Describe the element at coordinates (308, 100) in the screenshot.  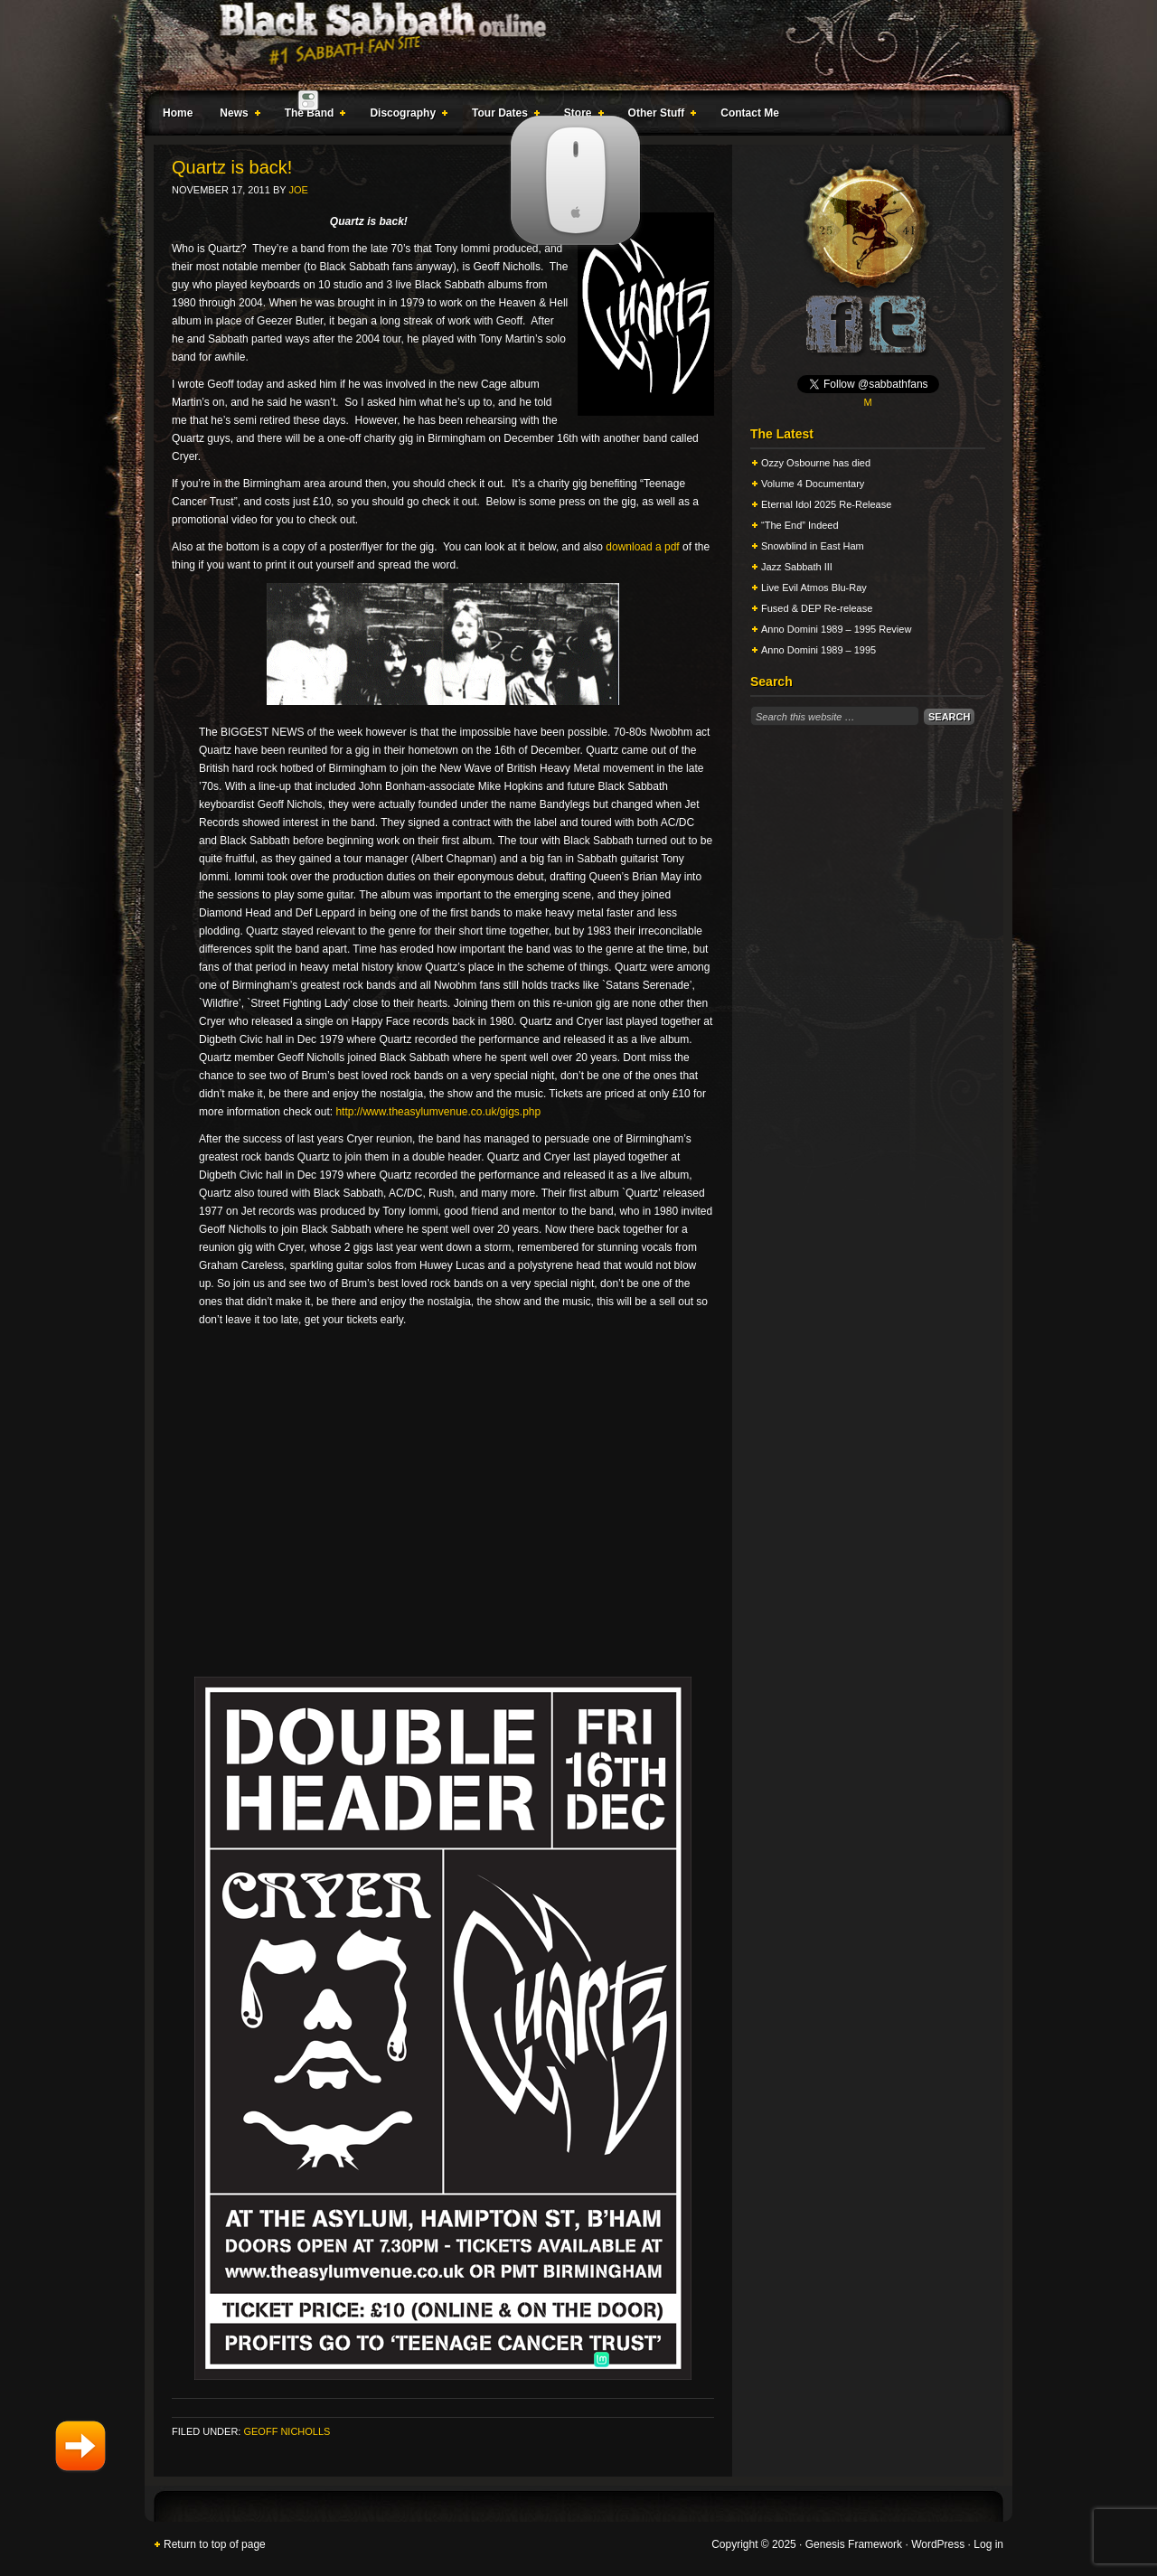
I see `open gnome tweaks to customize desktop settings` at that location.